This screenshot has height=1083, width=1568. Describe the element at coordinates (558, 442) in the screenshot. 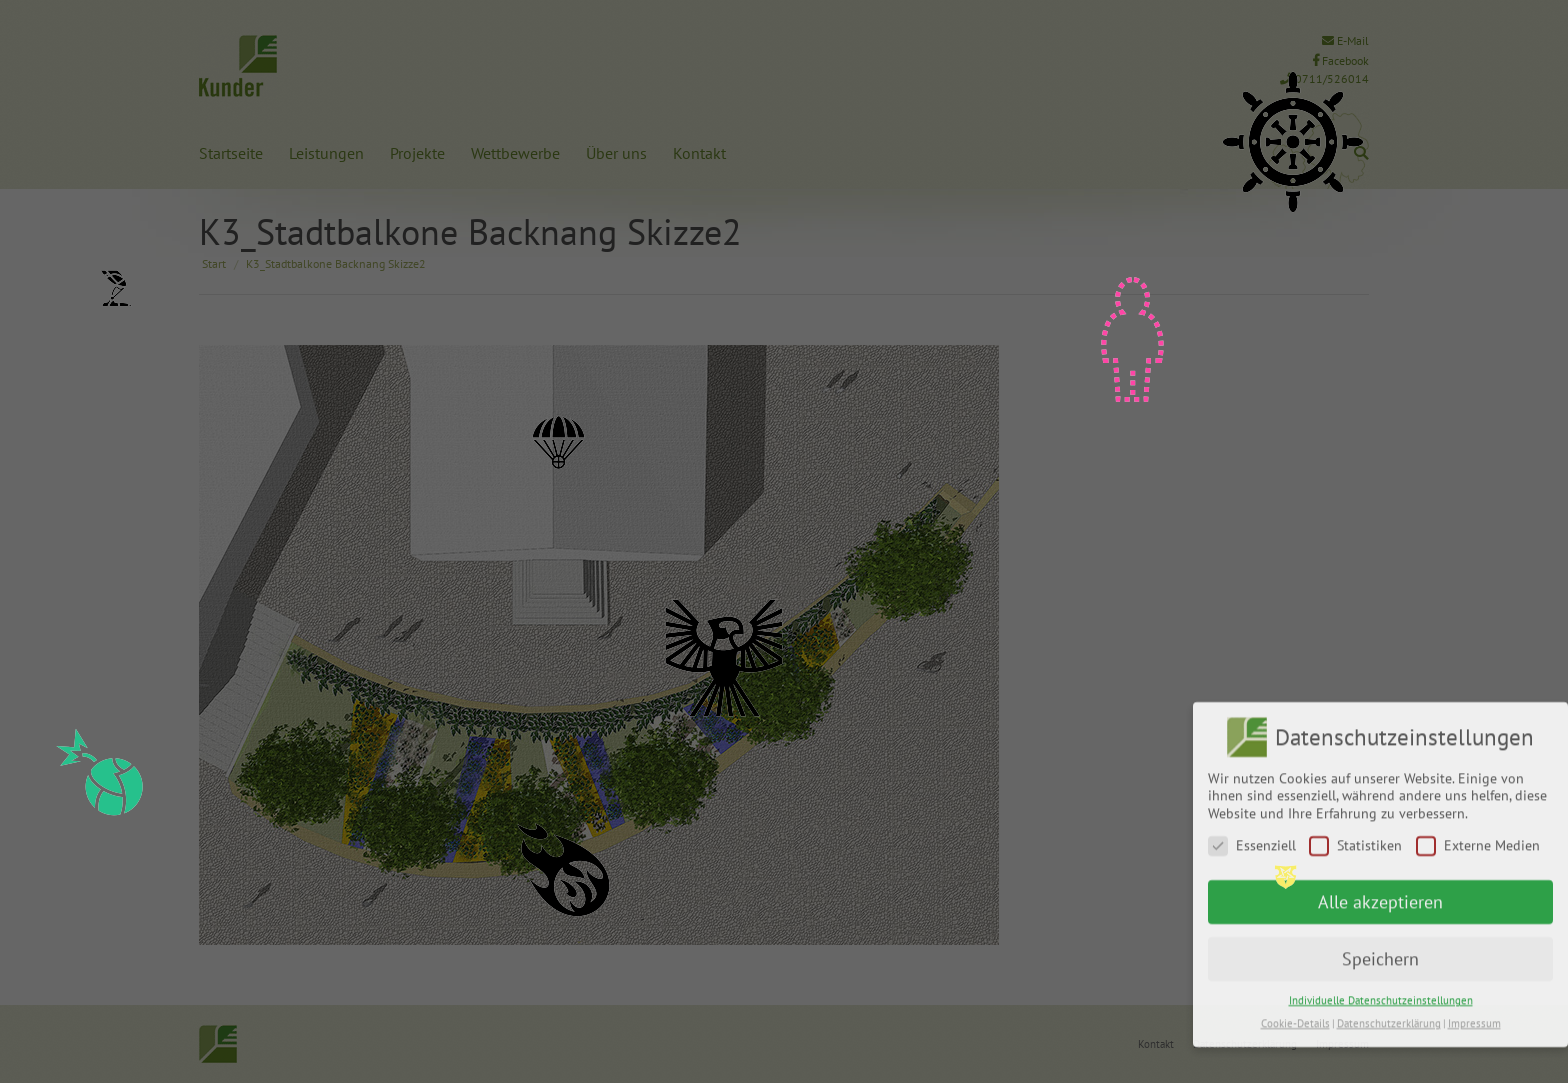

I see `airdrop or delivery incoming` at that location.